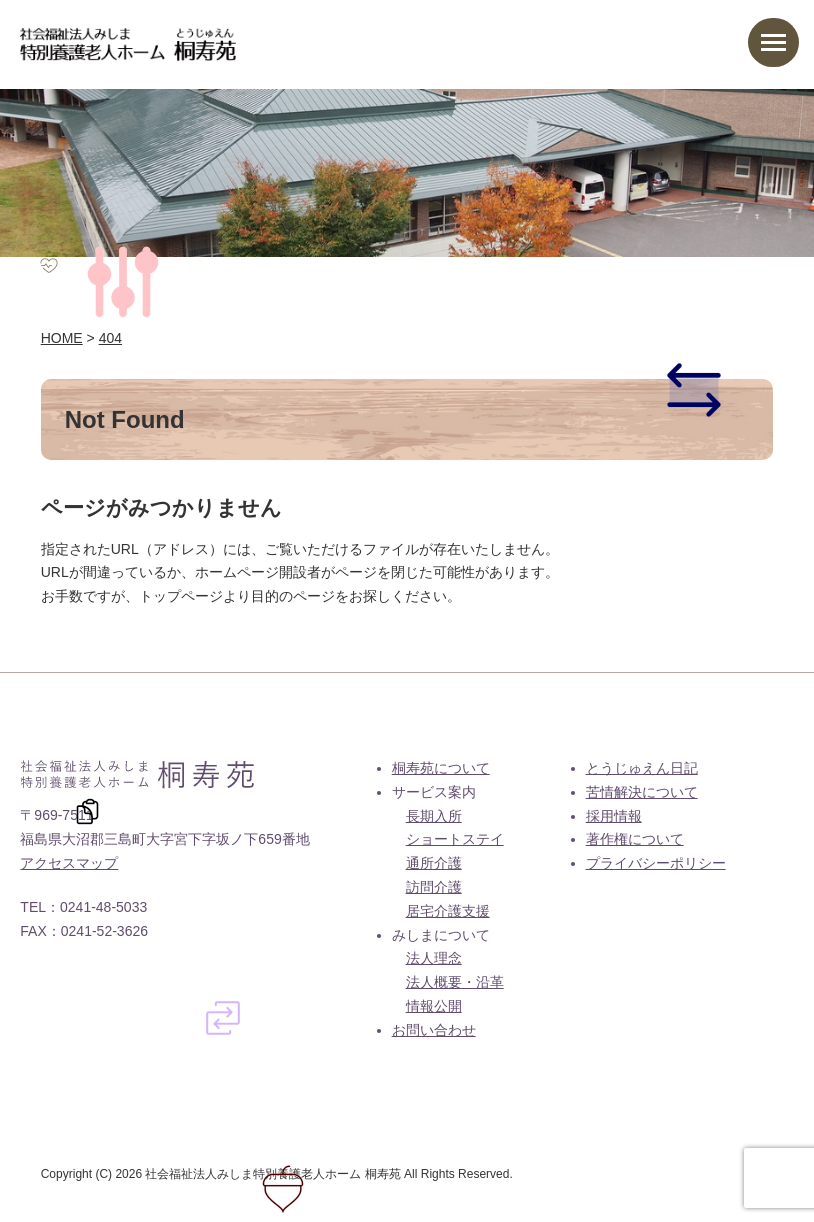 This screenshot has width=814, height=1222. I want to click on copy content to clipboard, so click(87, 811).